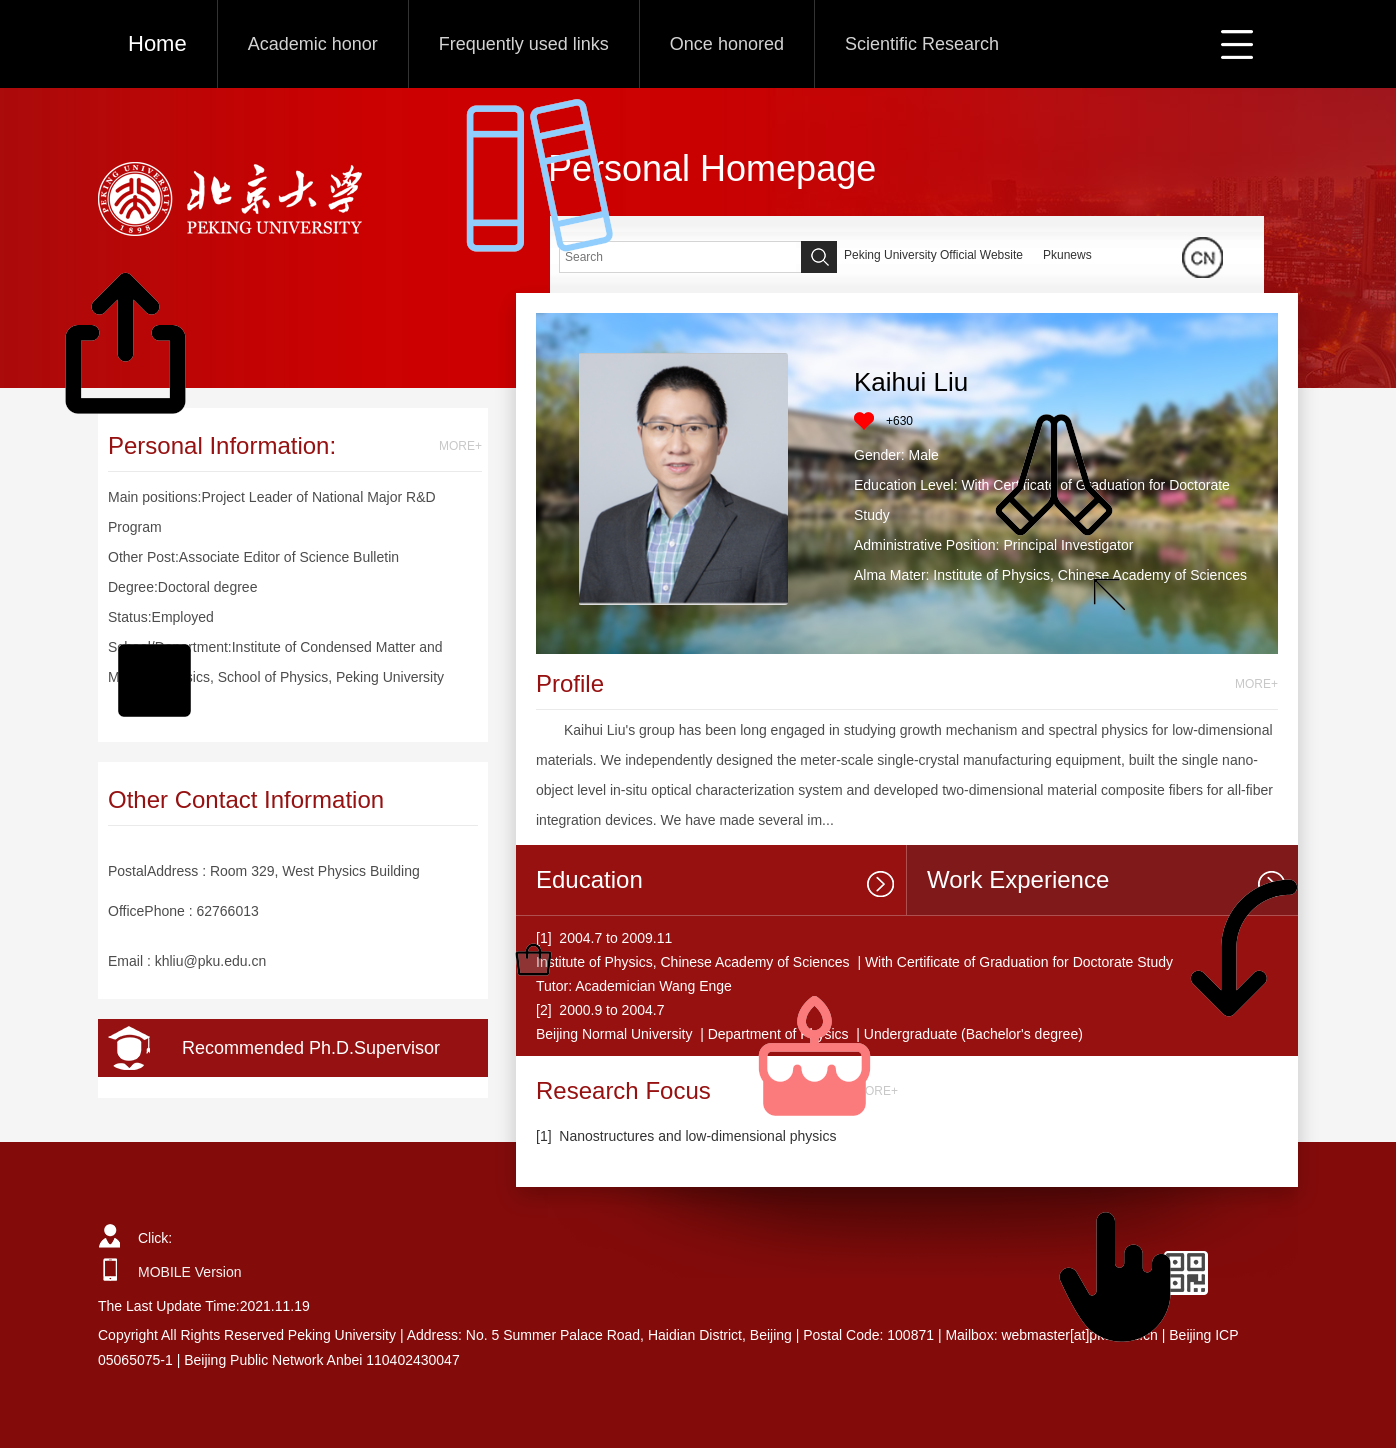 Image resolution: width=1396 pixels, height=1448 pixels. Describe the element at coordinates (533, 961) in the screenshot. I see `view your shopping bag` at that location.